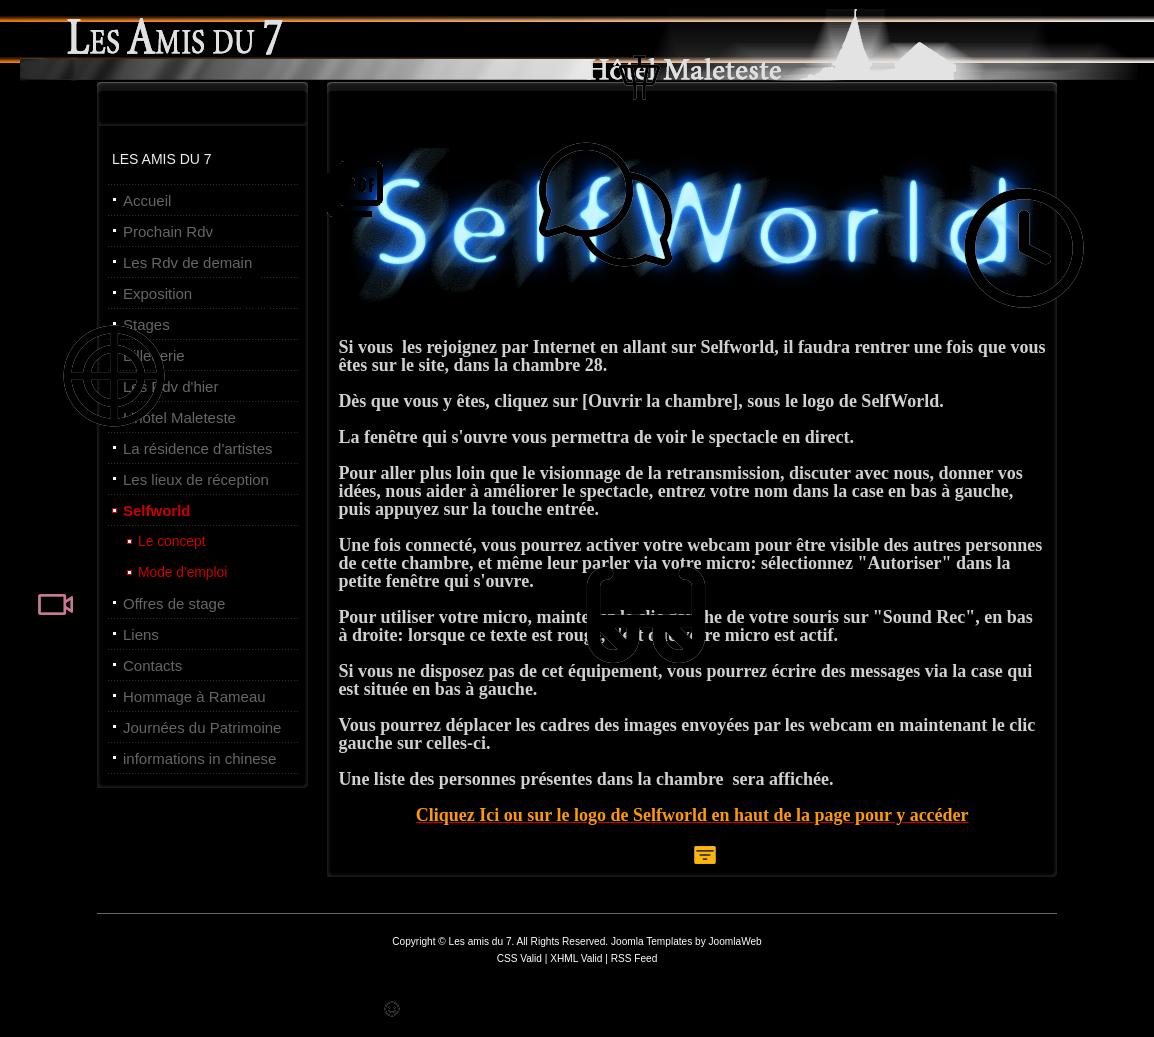  I want to click on filter or sort content, so click(705, 855).